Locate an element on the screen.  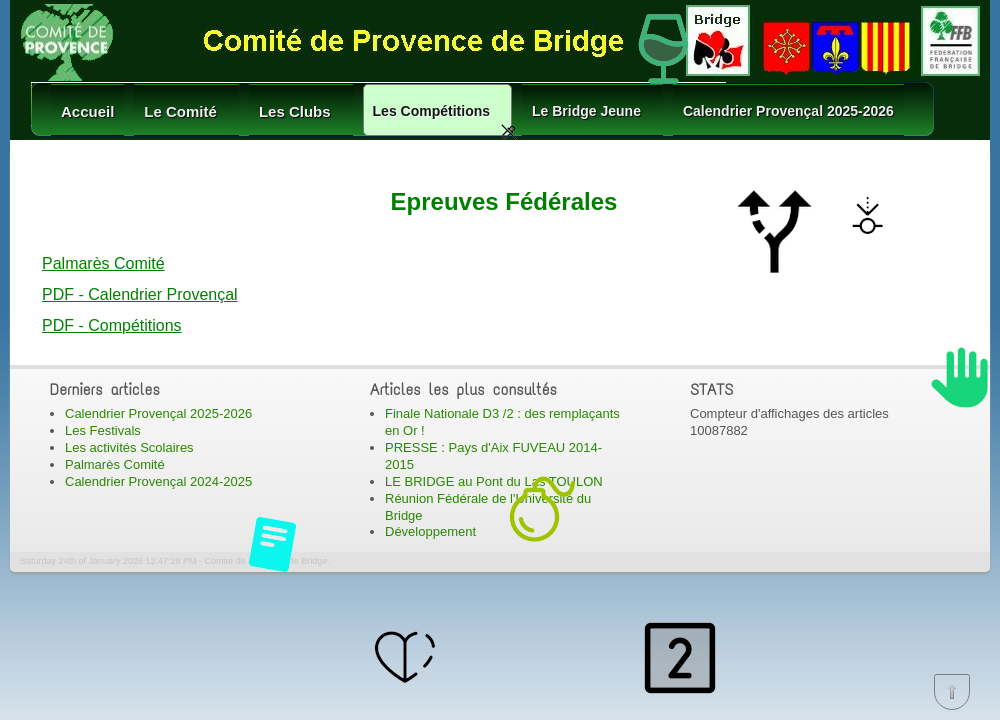
select option number two is located at coordinates (680, 658).